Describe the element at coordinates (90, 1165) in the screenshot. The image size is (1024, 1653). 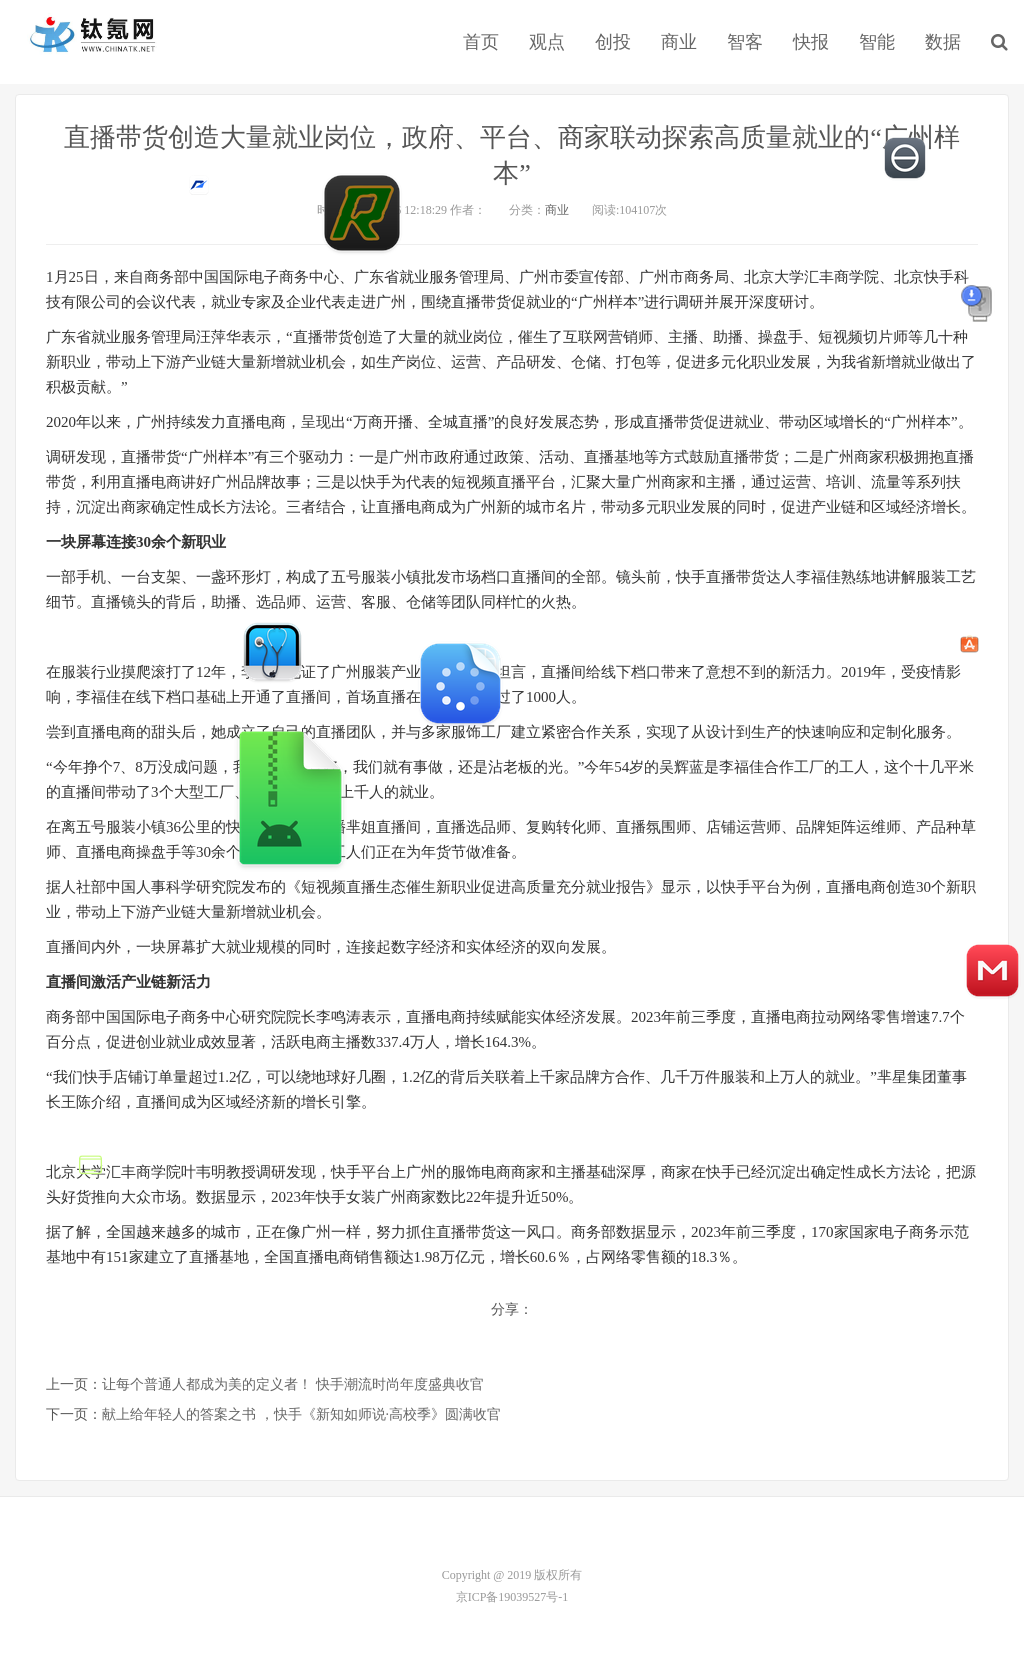
I see `access desktop preferences or display settings` at that location.